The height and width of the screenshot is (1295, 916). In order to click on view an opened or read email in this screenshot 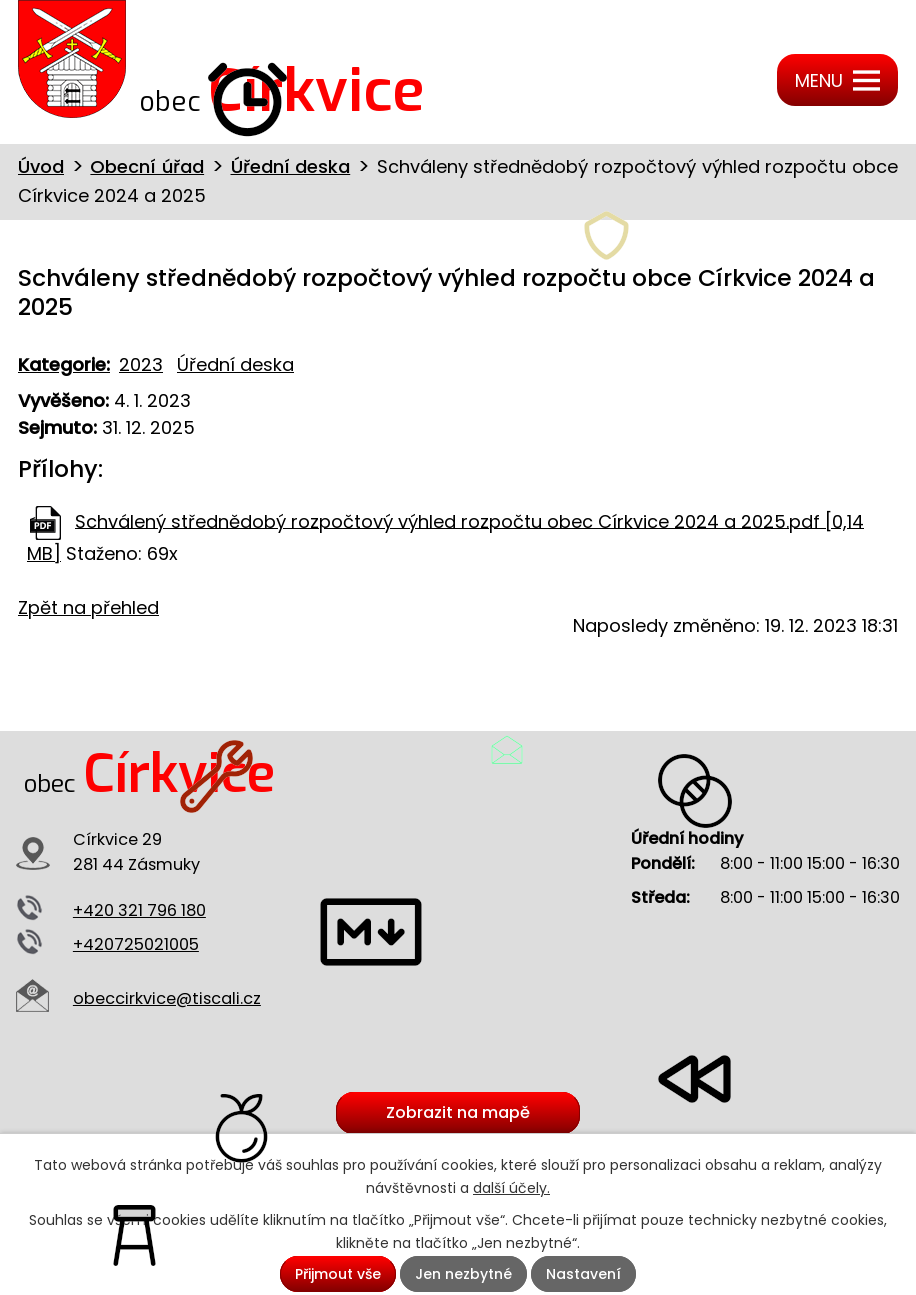, I will do `click(507, 751)`.